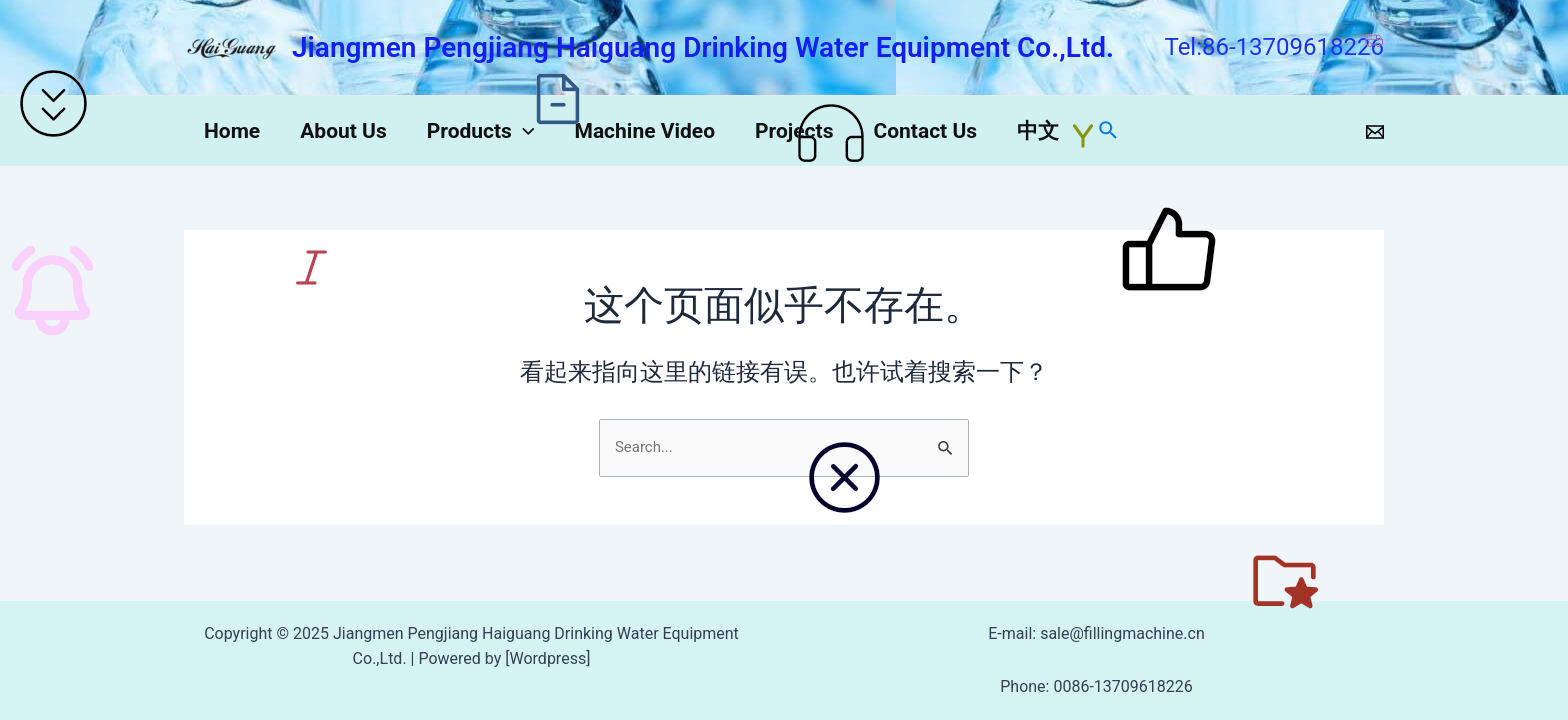  Describe the element at coordinates (52, 291) in the screenshot. I see `indicates new notifications or alerts` at that location.